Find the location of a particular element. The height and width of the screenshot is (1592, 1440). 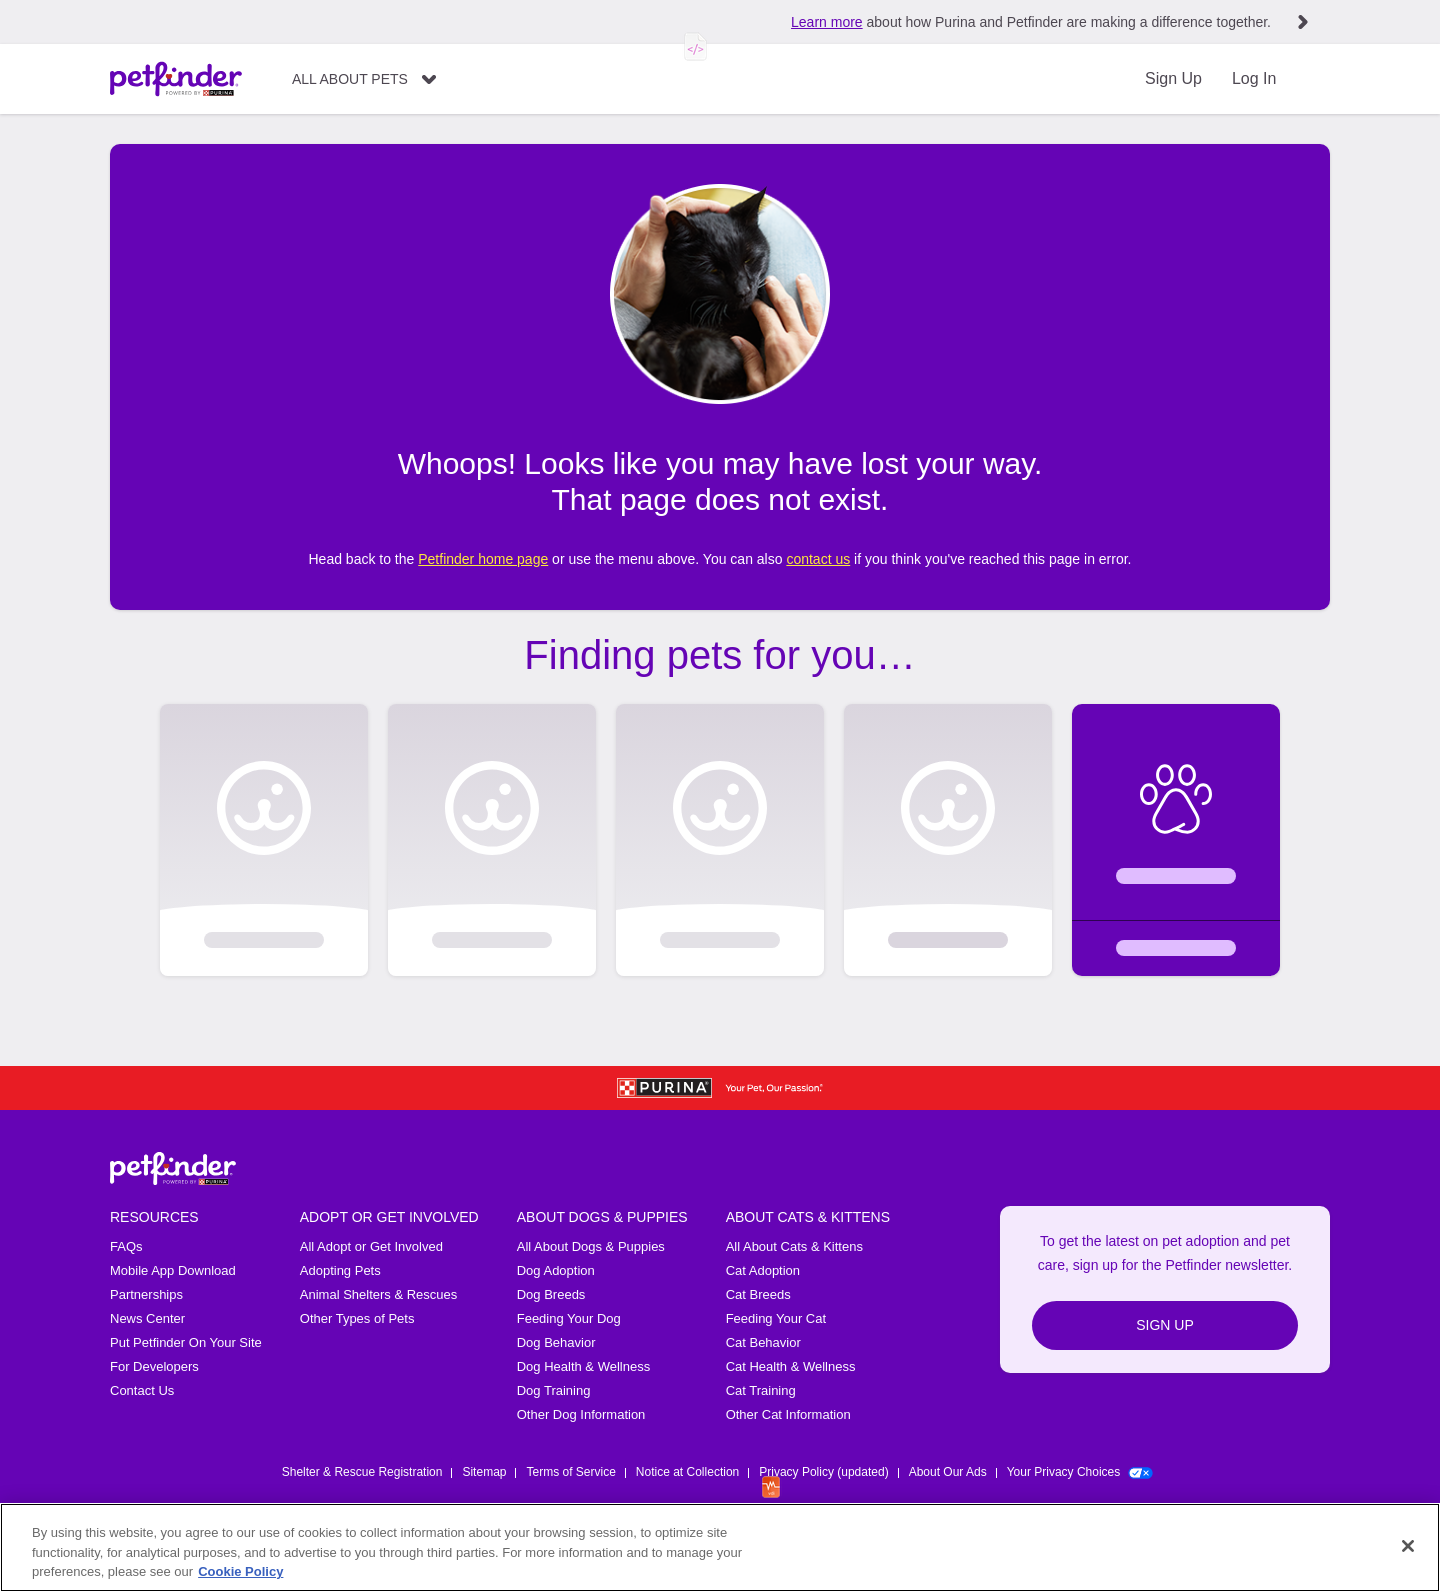

virtualbox virtual disk image file is located at coordinates (771, 1487).